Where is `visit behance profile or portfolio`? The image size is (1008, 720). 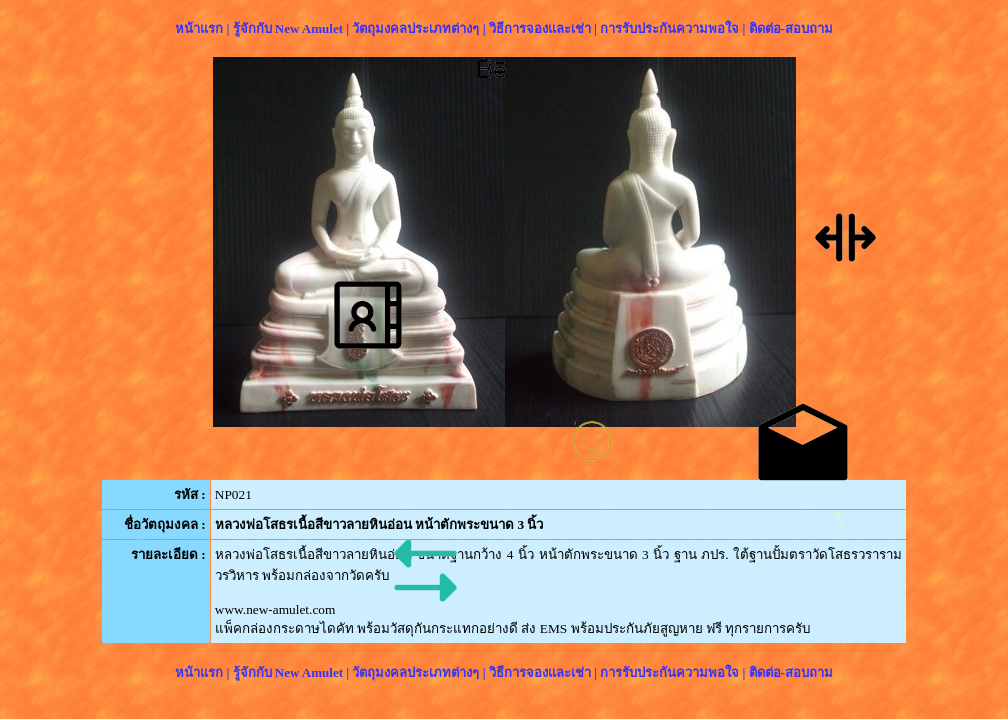 visit behance profile or portfolio is located at coordinates (491, 69).